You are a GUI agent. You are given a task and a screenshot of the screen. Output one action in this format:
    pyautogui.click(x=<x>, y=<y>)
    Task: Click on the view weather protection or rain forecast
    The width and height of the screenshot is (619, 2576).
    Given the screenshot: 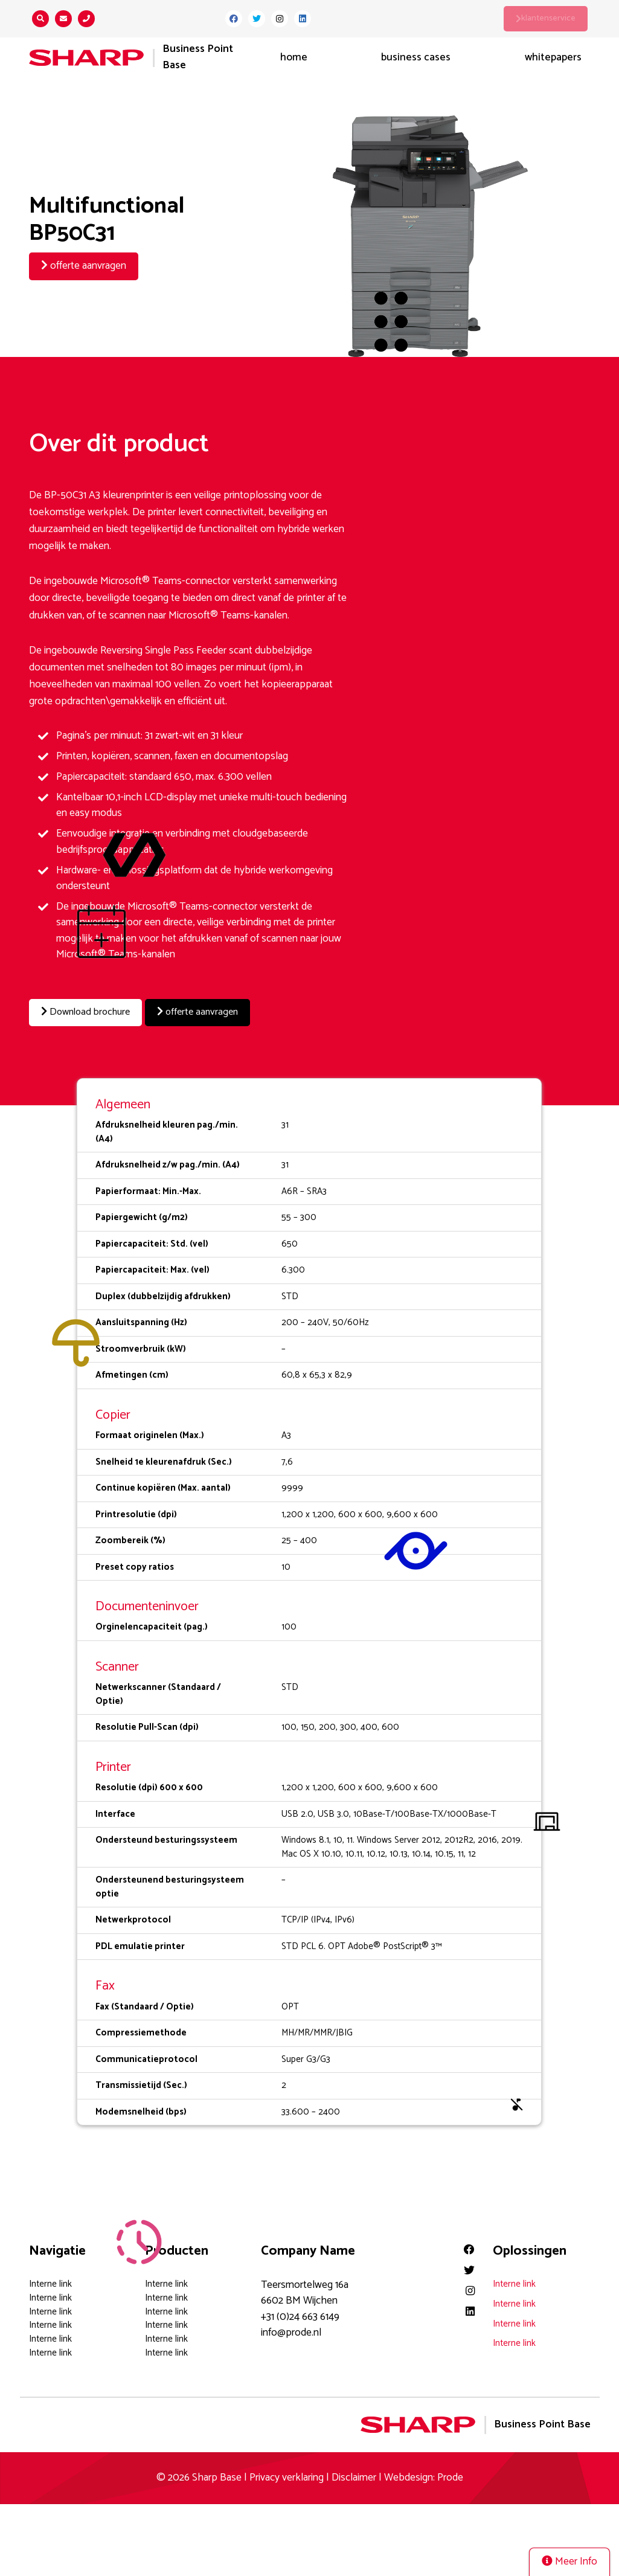 What is the action you would take?
    pyautogui.click(x=75, y=1343)
    